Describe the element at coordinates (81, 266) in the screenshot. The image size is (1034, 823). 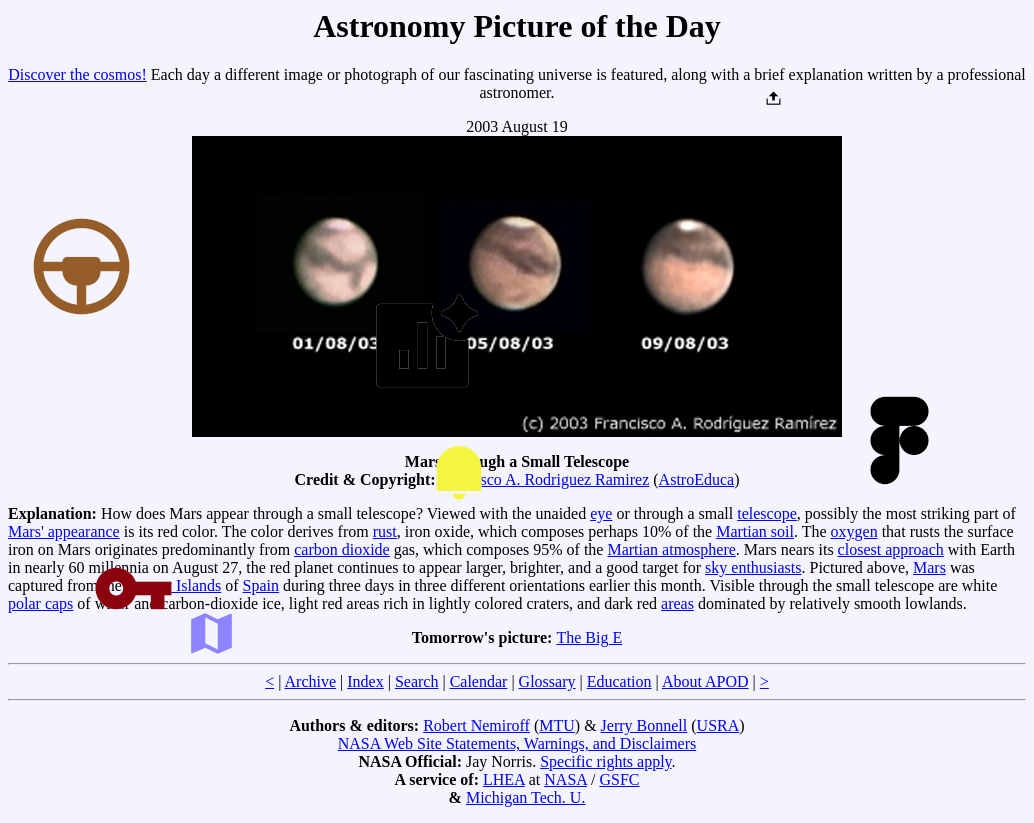
I see `access driving or navigation mode` at that location.